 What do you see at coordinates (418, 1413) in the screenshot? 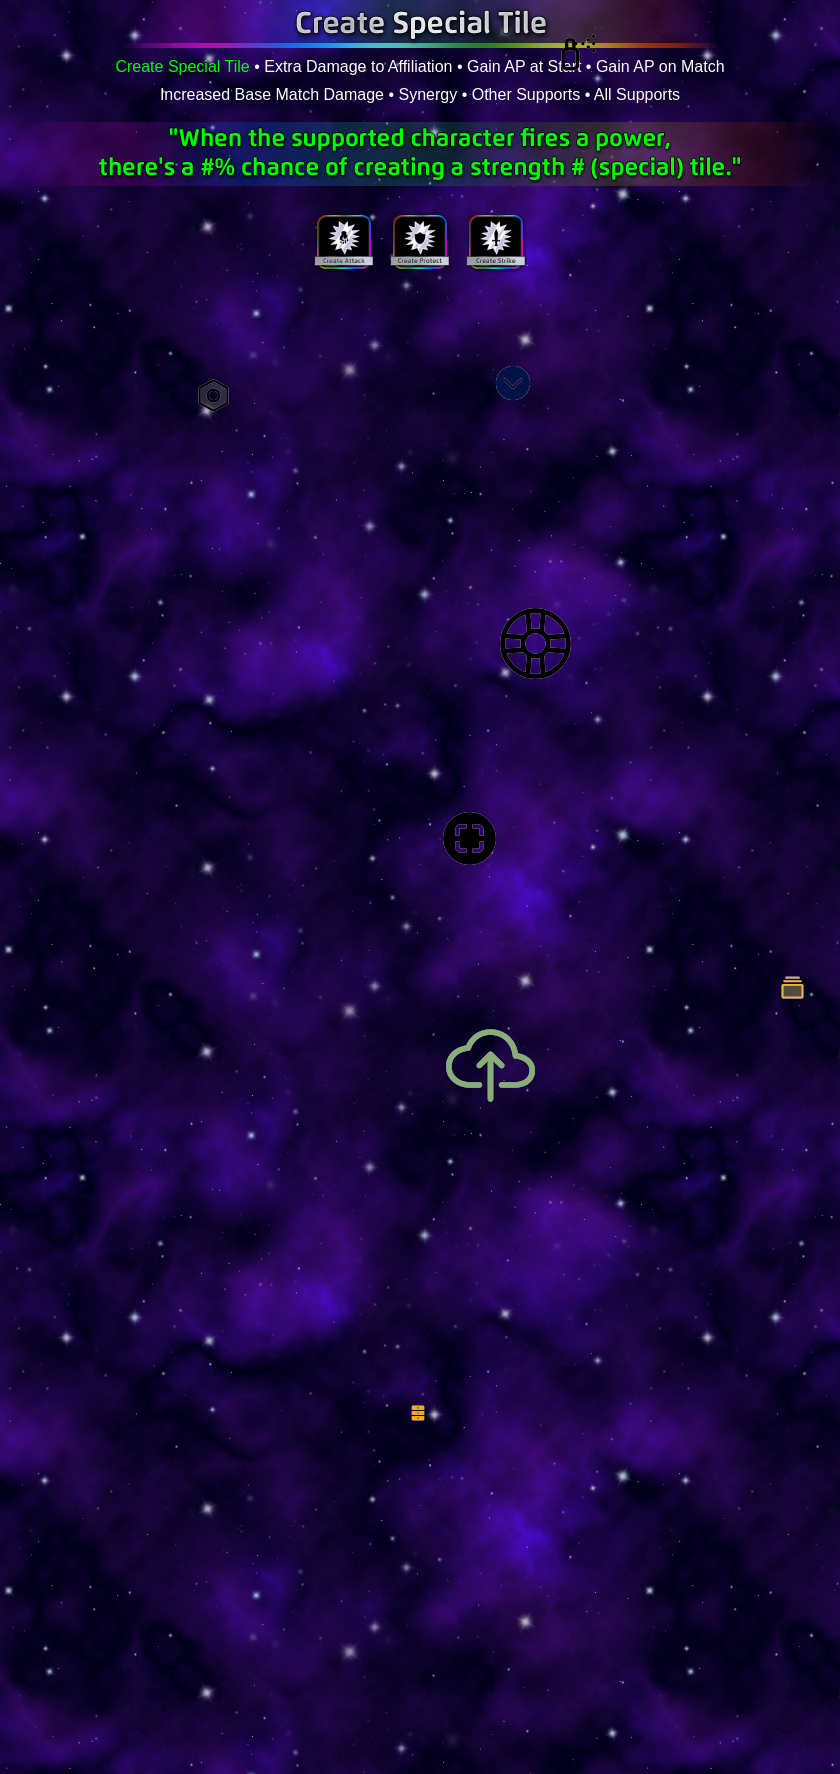
I see `browse furniture or home decor items` at bounding box center [418, 1413].